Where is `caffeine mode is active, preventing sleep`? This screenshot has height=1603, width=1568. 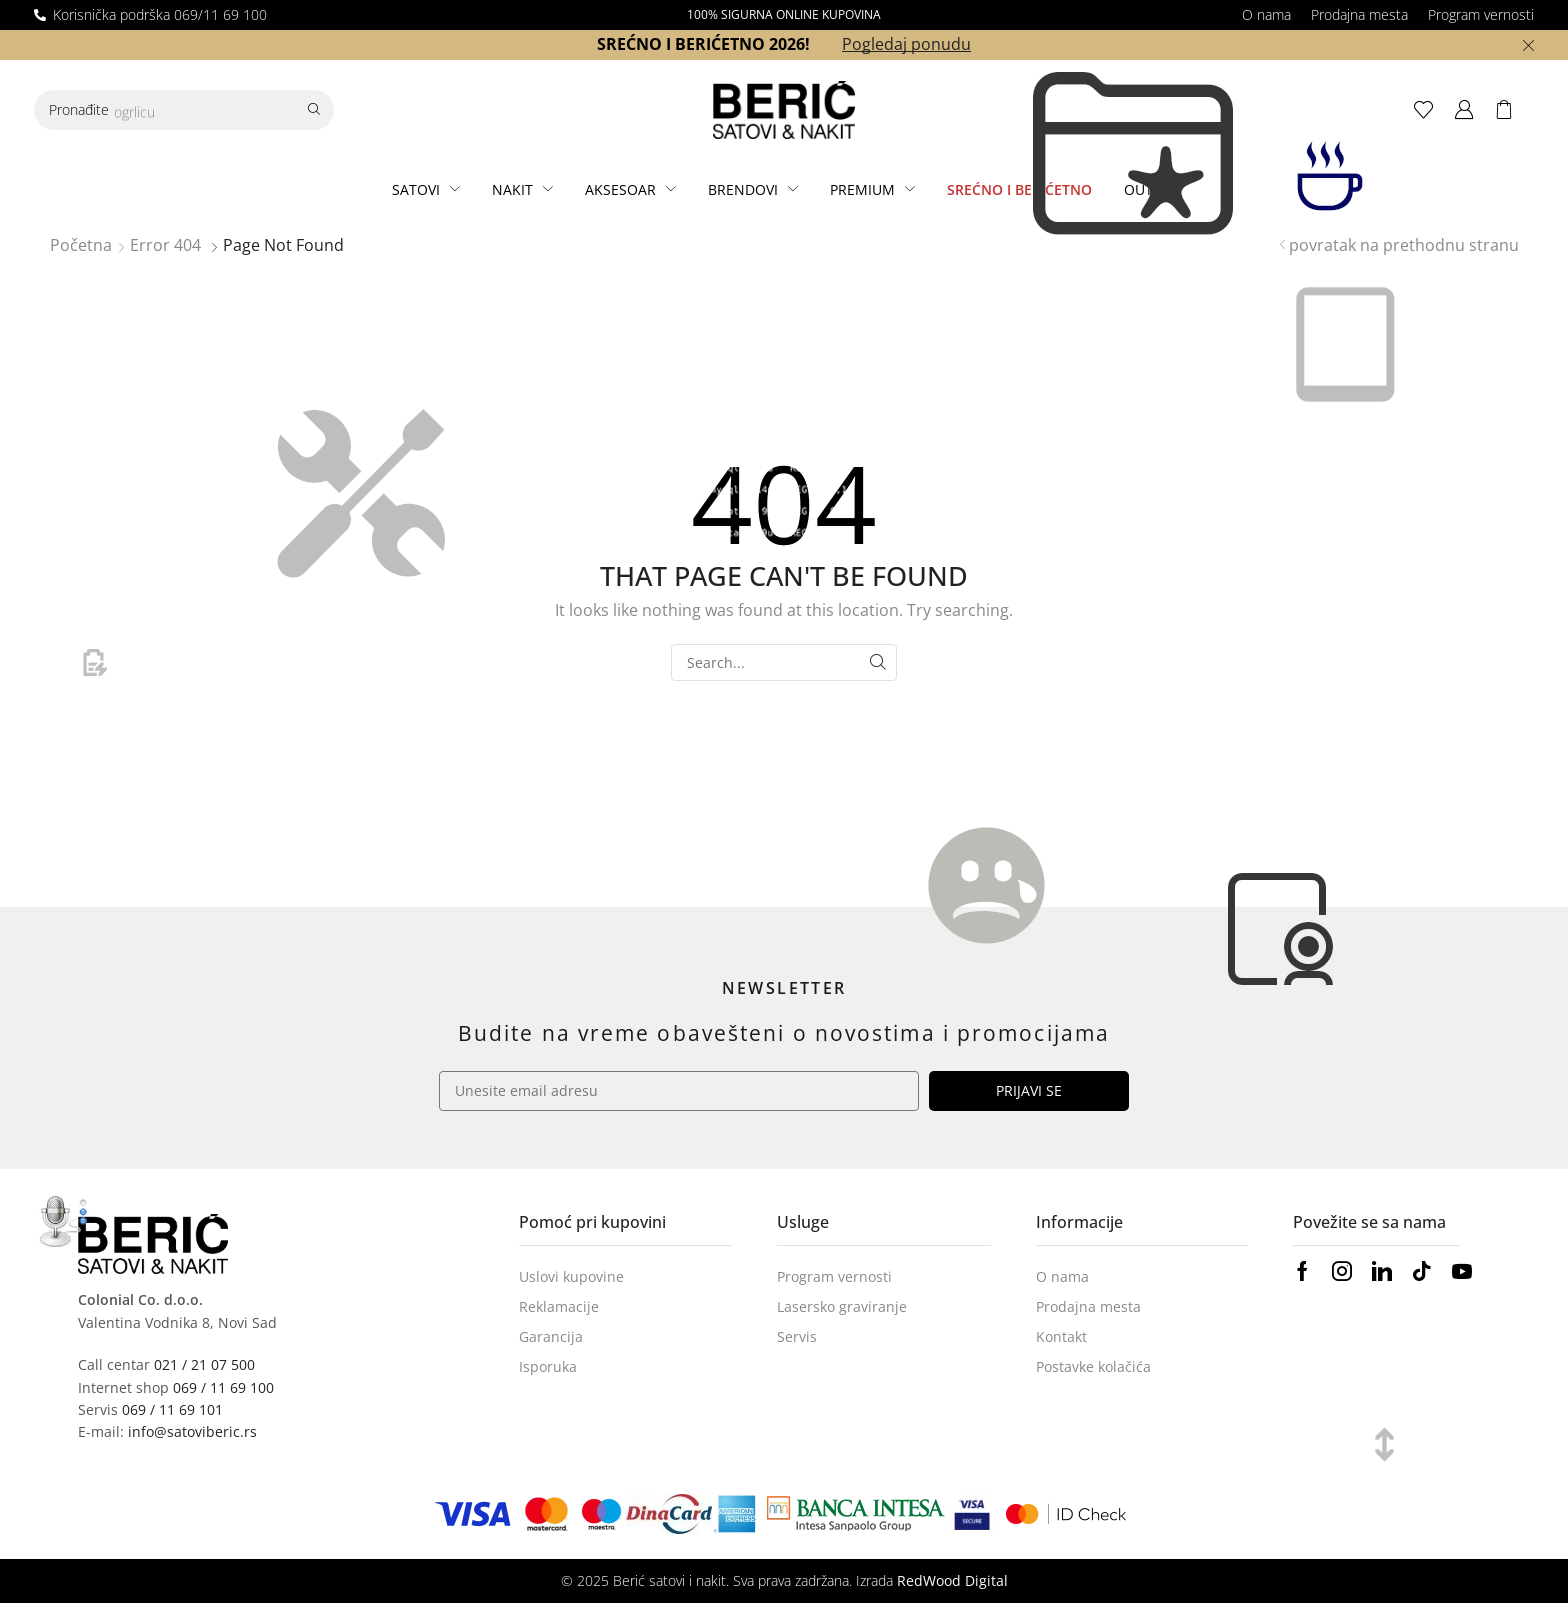 caffeine mode is active, preventing sleep is located at coordinates (1330, 178).